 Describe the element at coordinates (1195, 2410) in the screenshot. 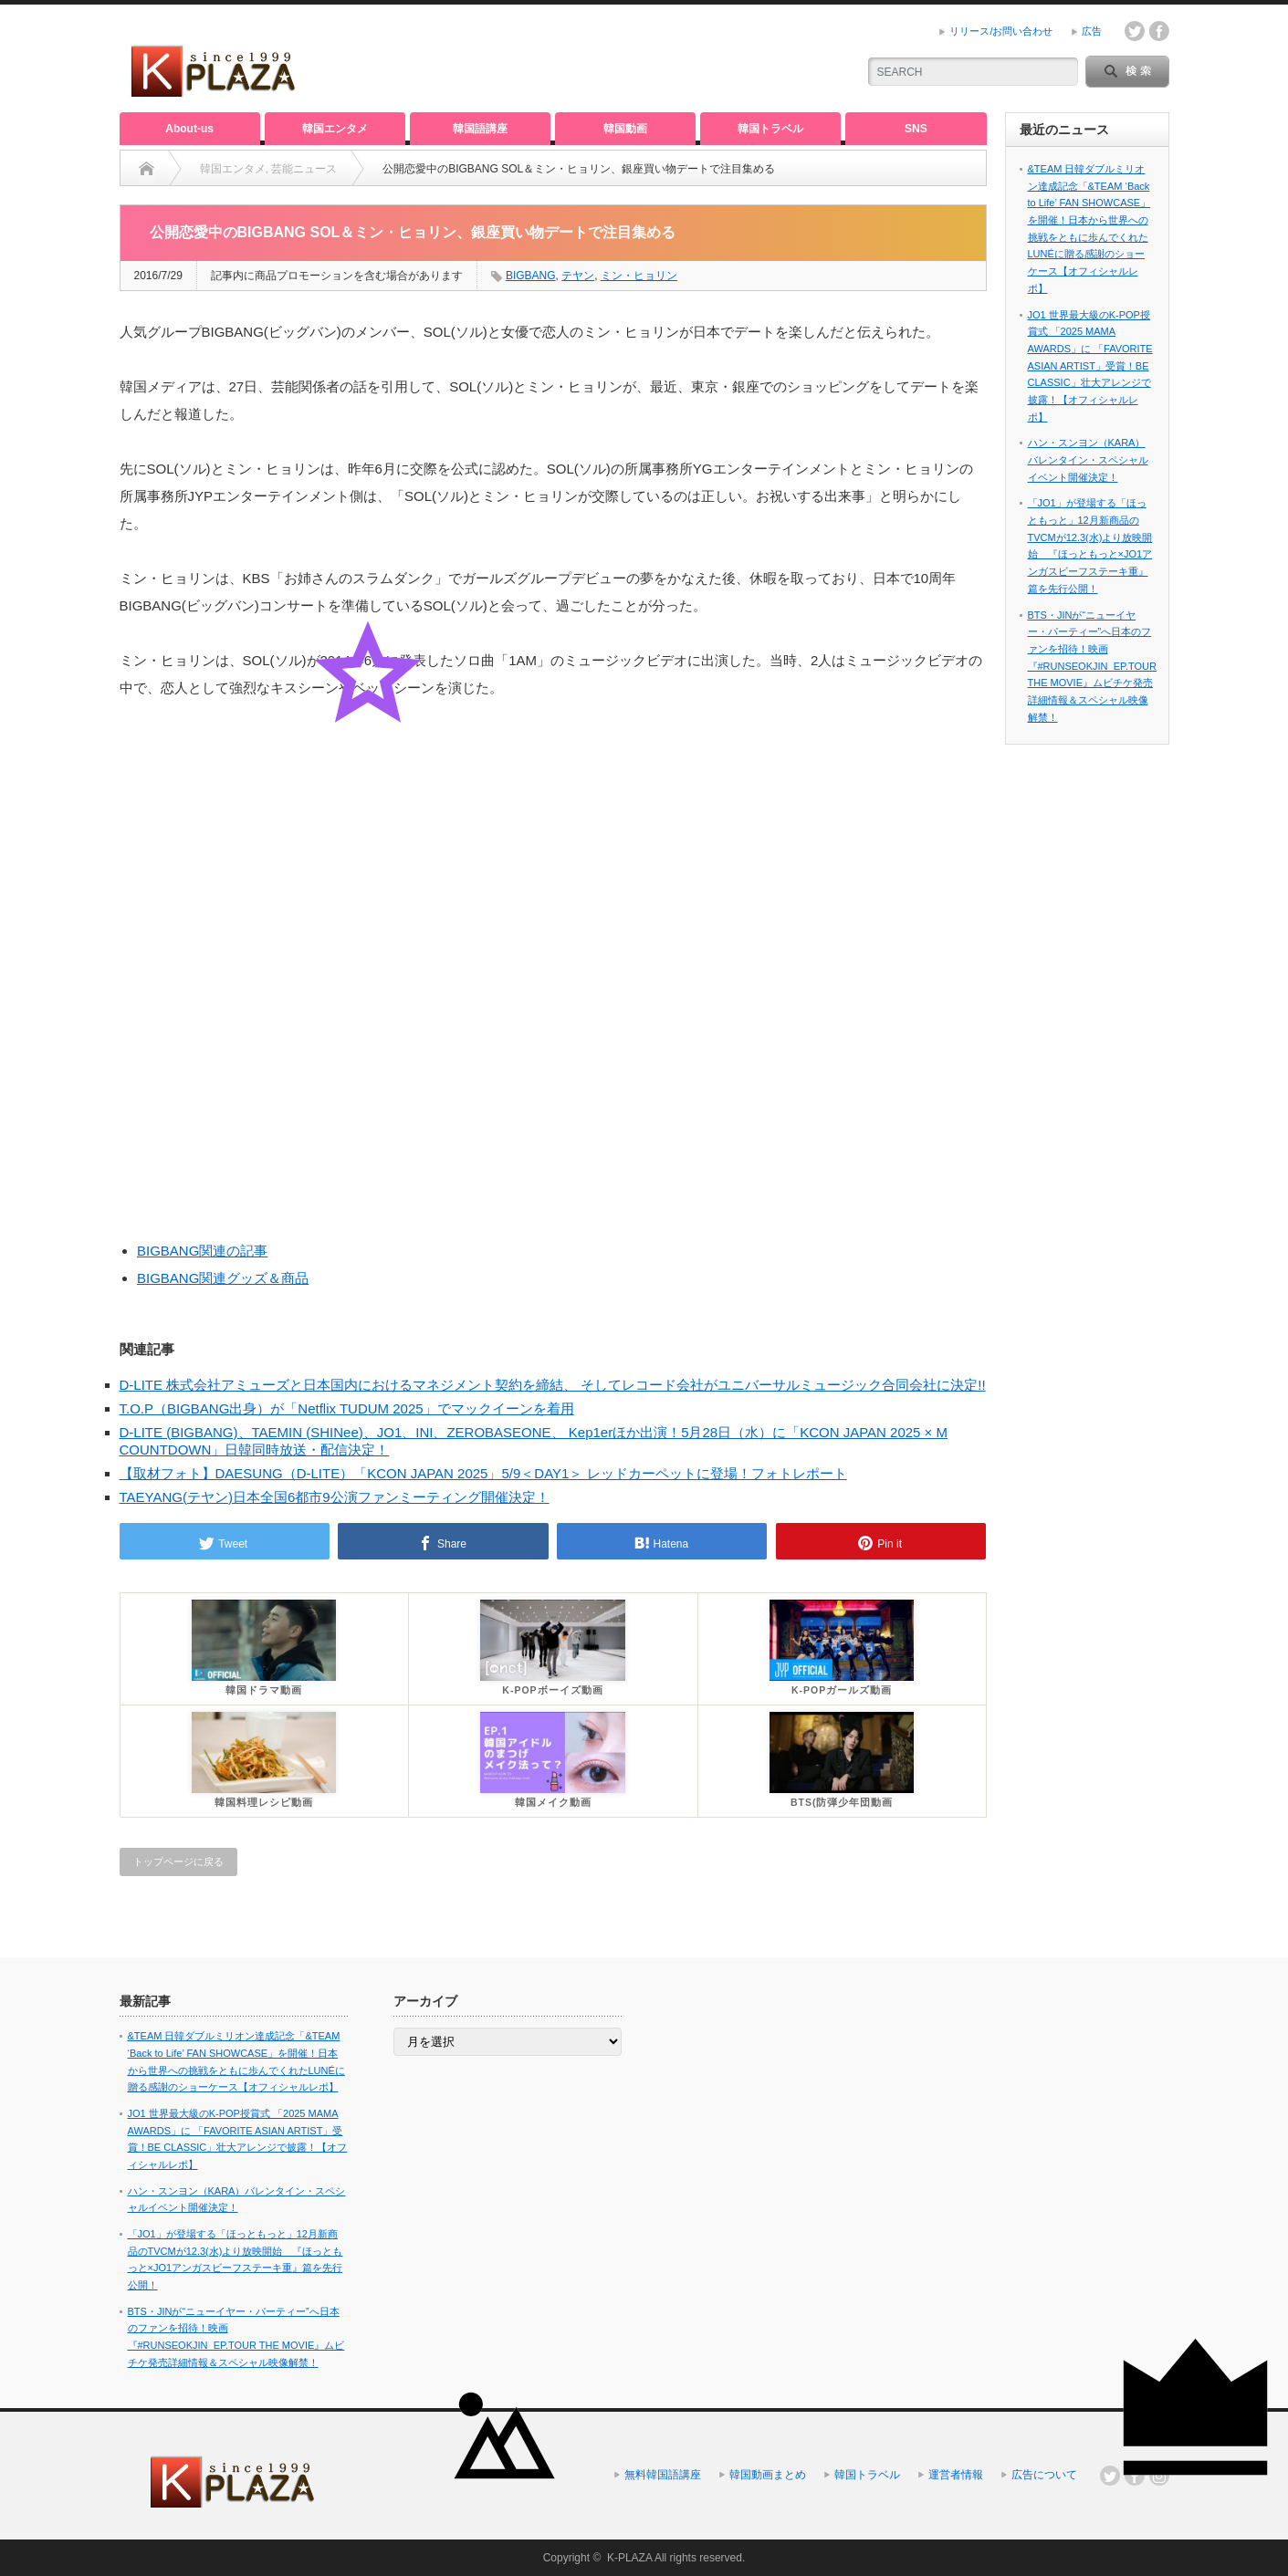

I see `indicates VIP or premium membership status` at that location.